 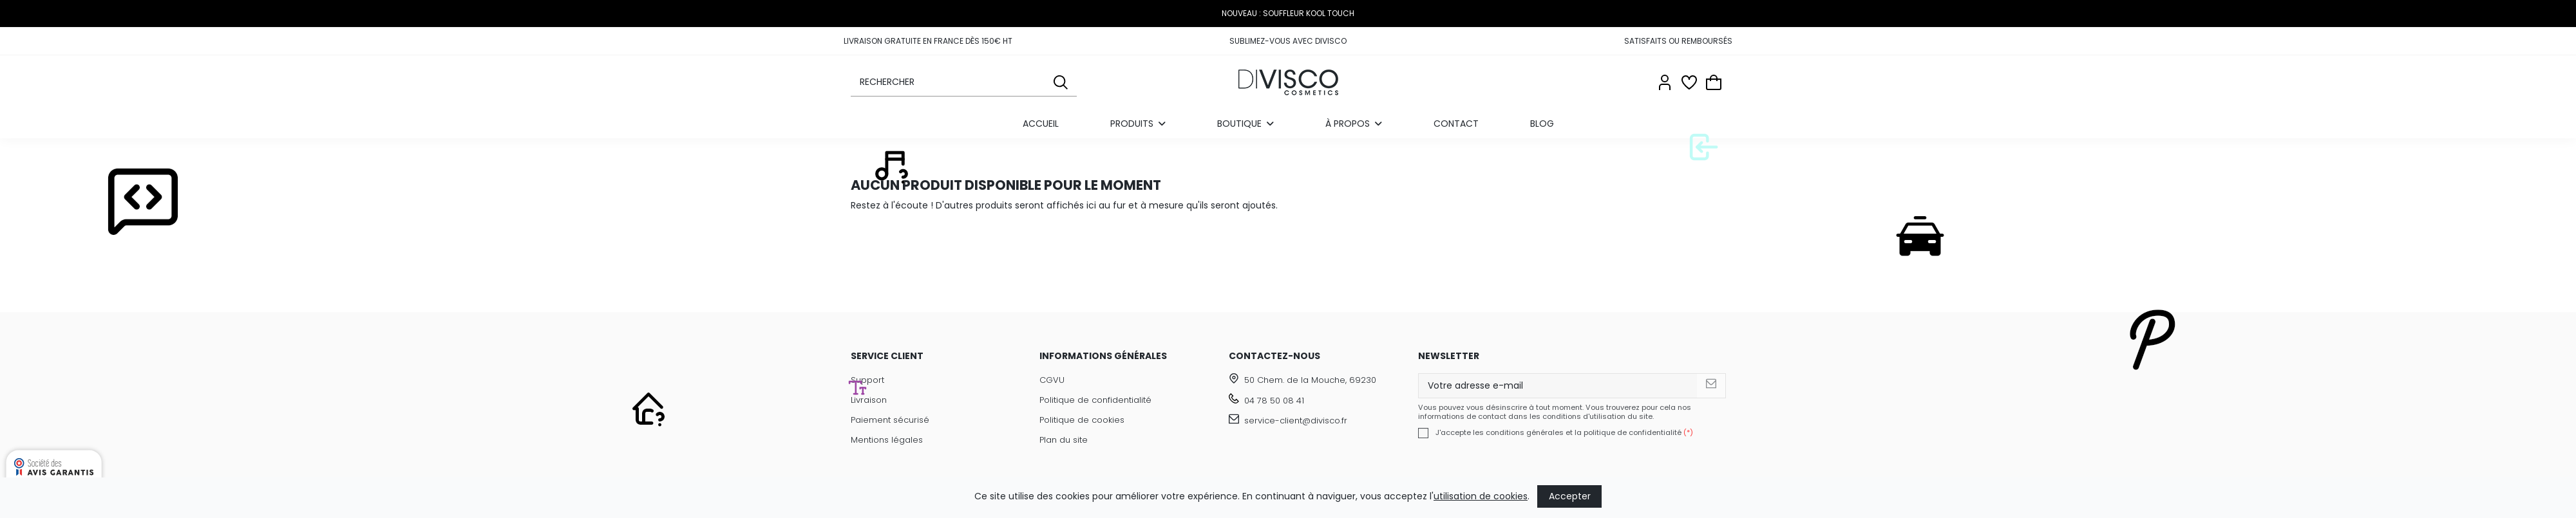 I want to click on indicates police or emergency services, so click(x=1920, y=238).